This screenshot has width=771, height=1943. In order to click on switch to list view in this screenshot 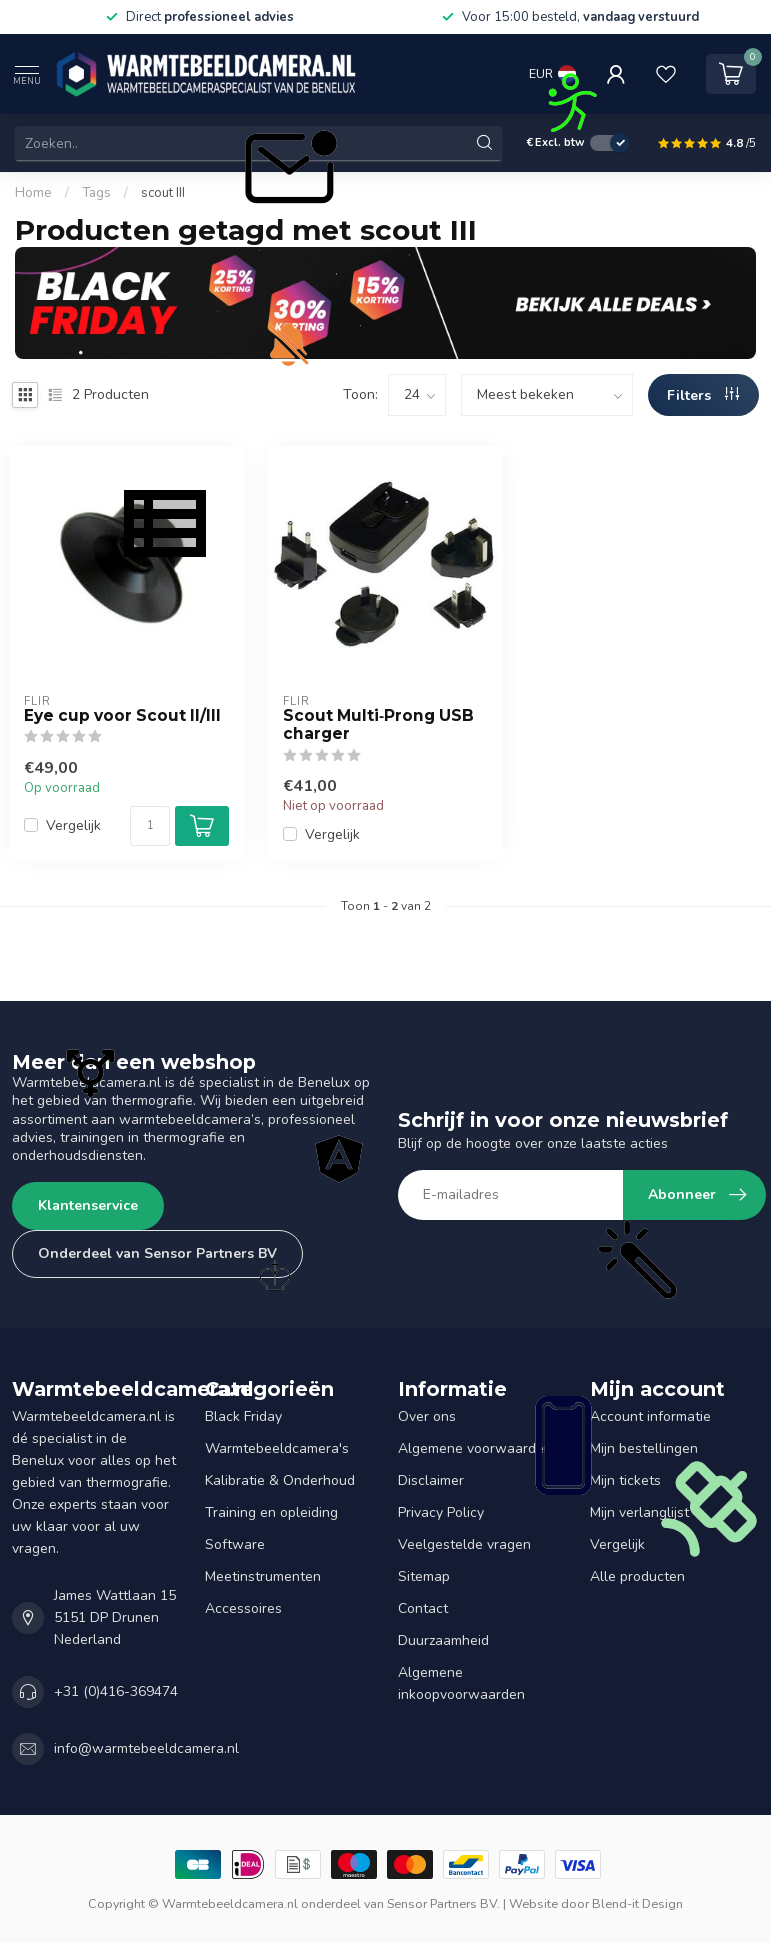, I will do `click(167, 523)`.